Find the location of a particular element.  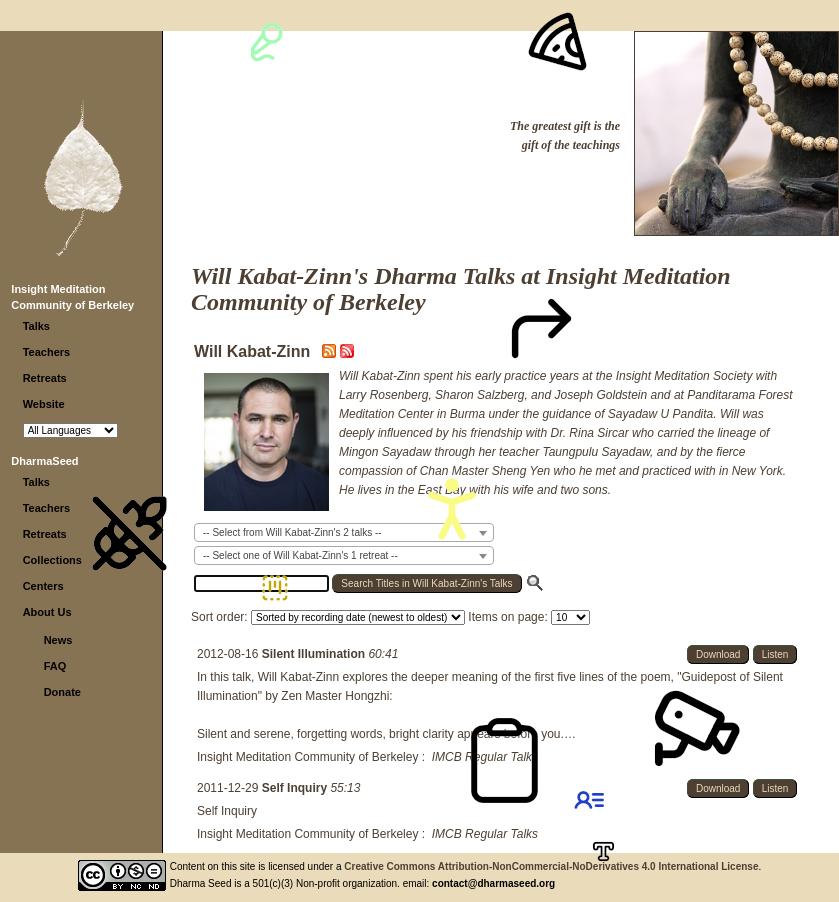

access text formatting options is located at coordinates (603, 851).